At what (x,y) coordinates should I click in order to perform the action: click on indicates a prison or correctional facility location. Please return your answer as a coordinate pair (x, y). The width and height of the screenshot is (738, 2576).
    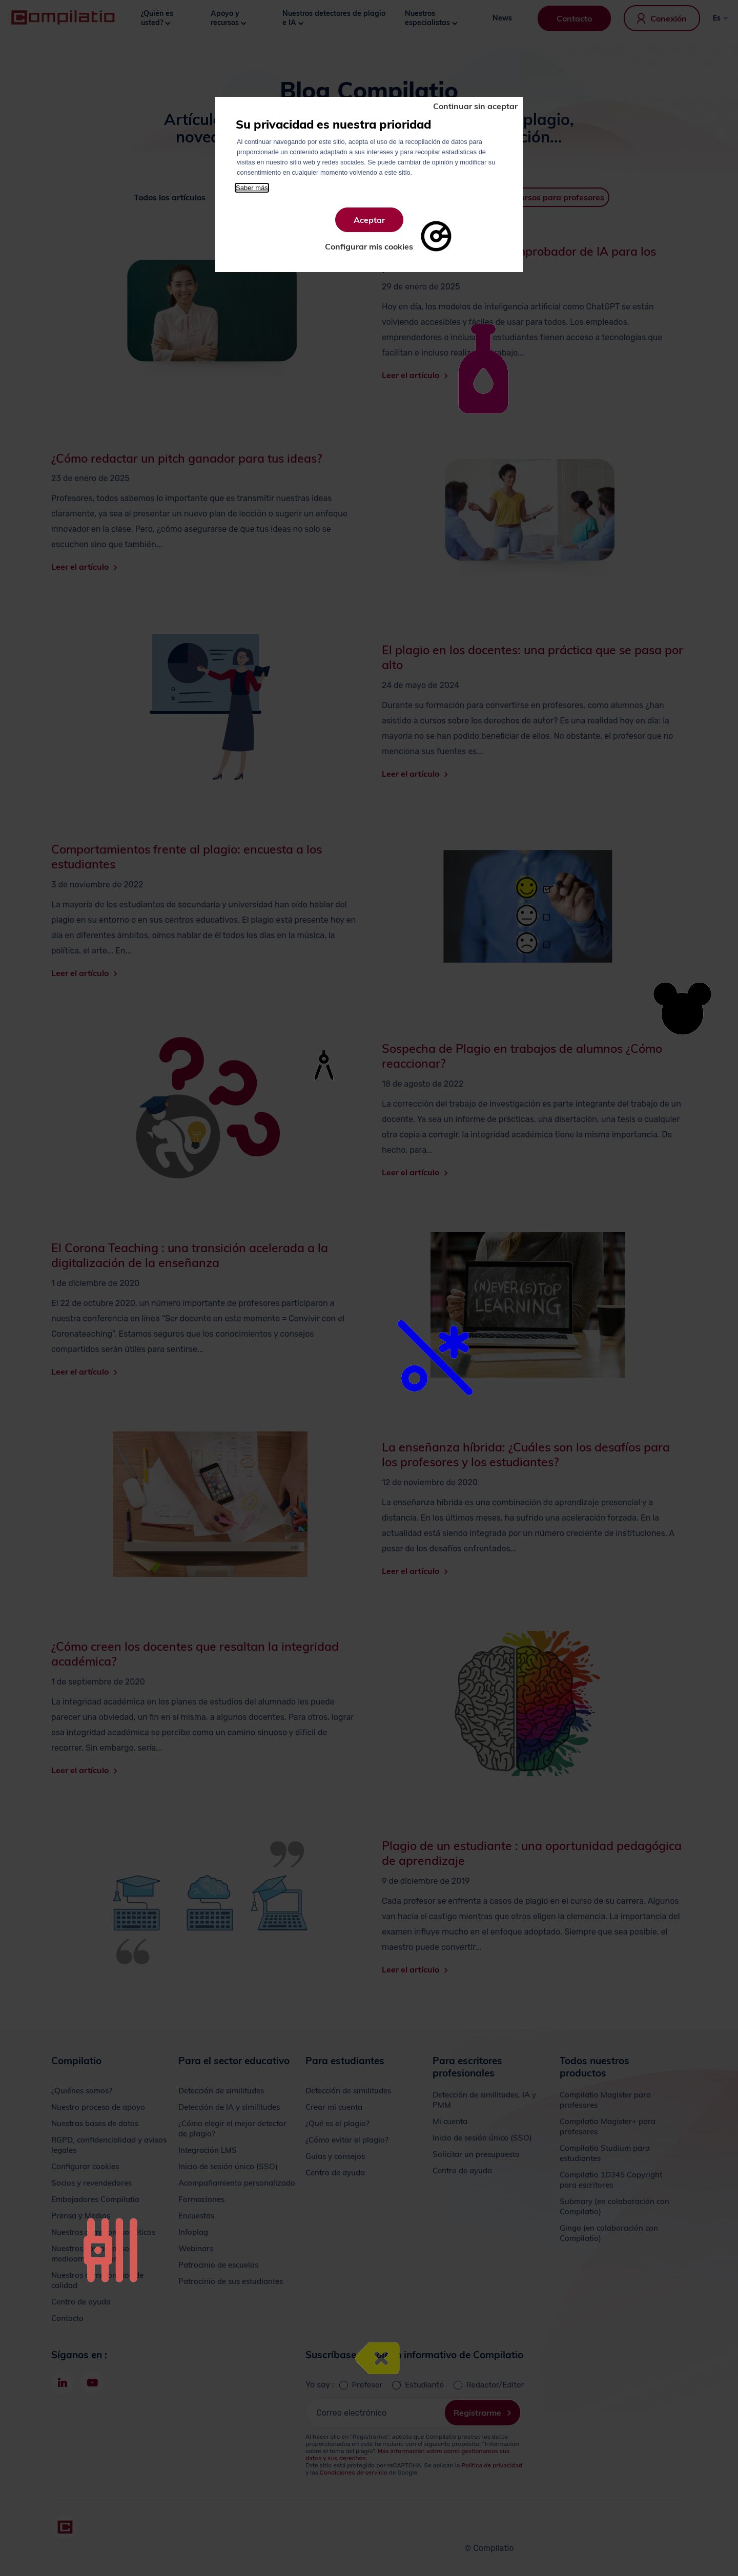
    Looking at the image, I should click on (112, 2250).